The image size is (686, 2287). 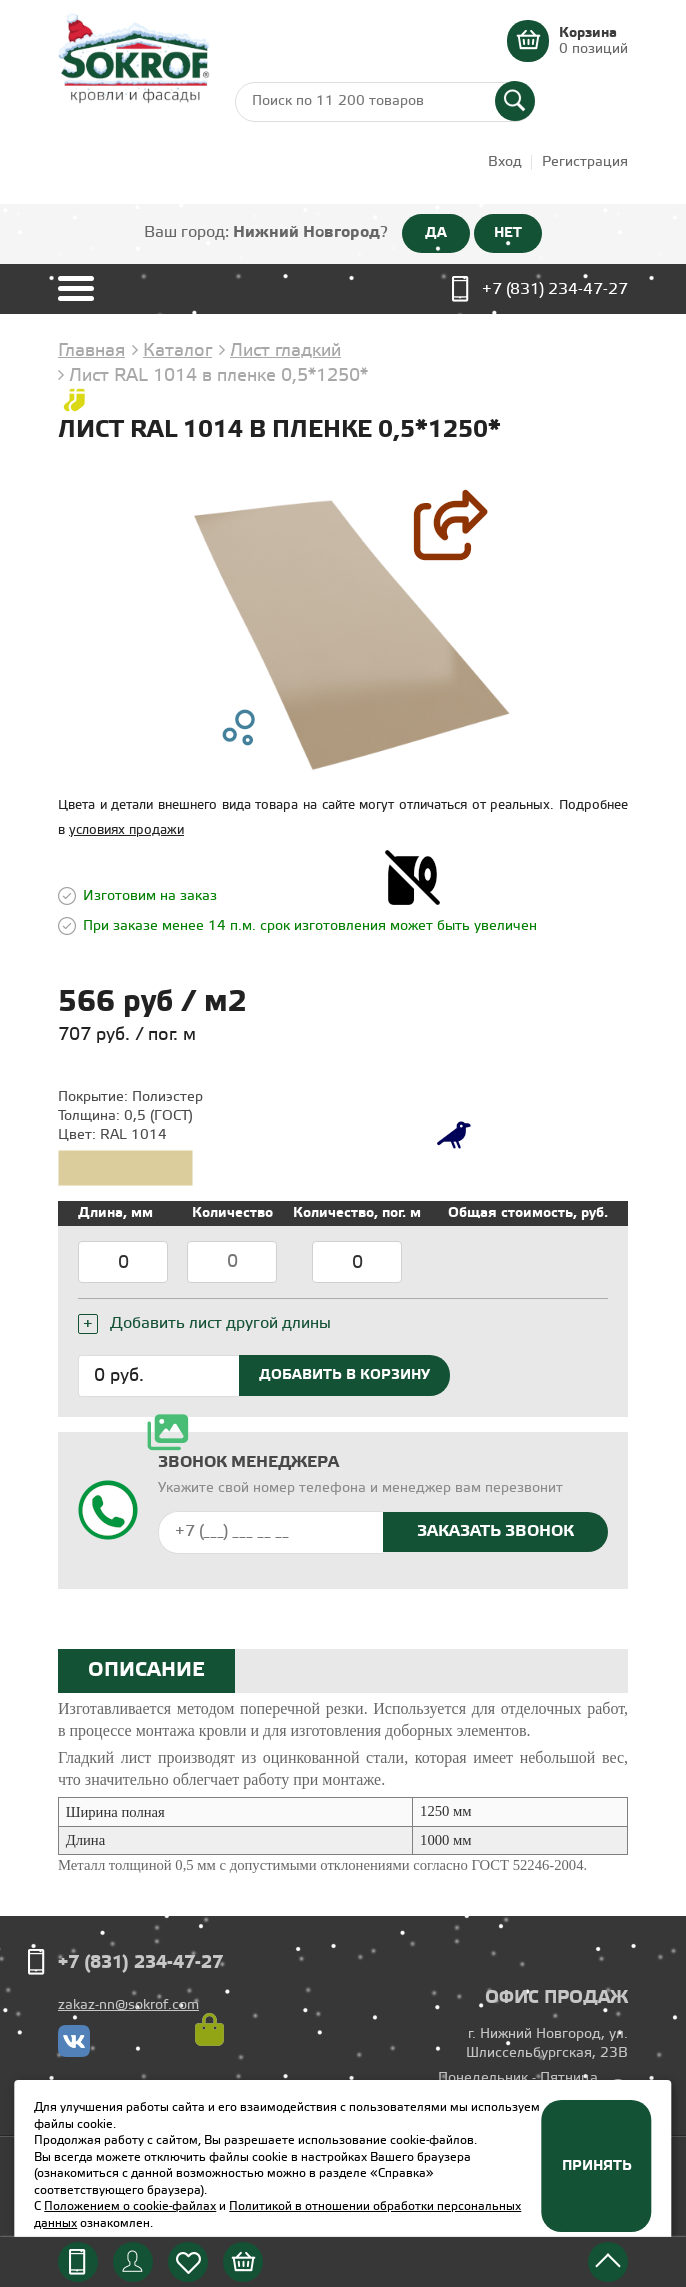 What do you see at coordinates (412, 877) in the screenshot?
I see `indicates toilet paper is out of stock or unavailable` at bounding box center [412, 877].